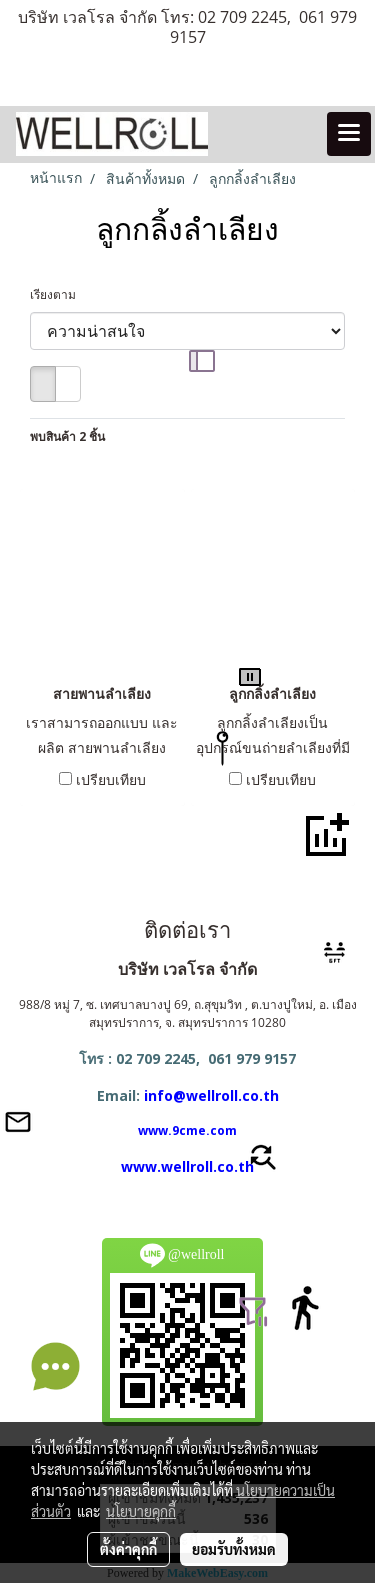 This screenshot has height=1583, width=375. Describe the element at coordinates (18, 1122) in the screenshot. I see `open your email inbox` at that location.